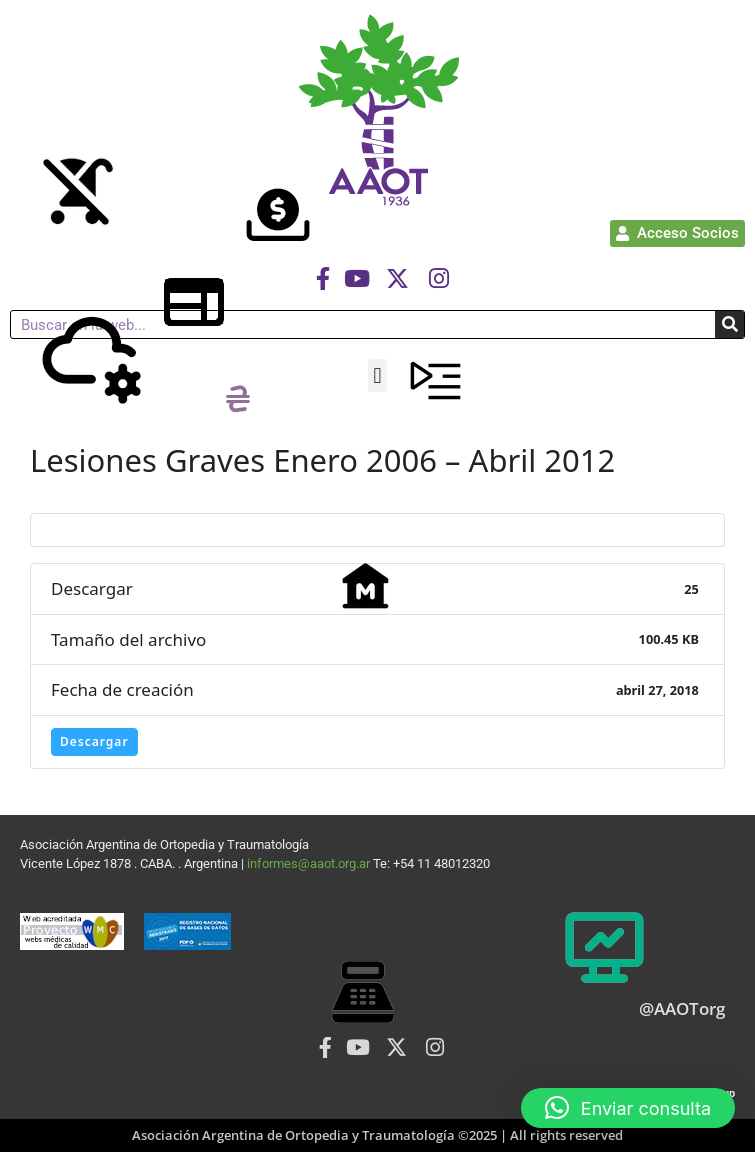  What do you see at coordinates (78, 189) in the screenshot?
I see `indicates strollers are not permitted in this area` at bounding box center [78, 189].